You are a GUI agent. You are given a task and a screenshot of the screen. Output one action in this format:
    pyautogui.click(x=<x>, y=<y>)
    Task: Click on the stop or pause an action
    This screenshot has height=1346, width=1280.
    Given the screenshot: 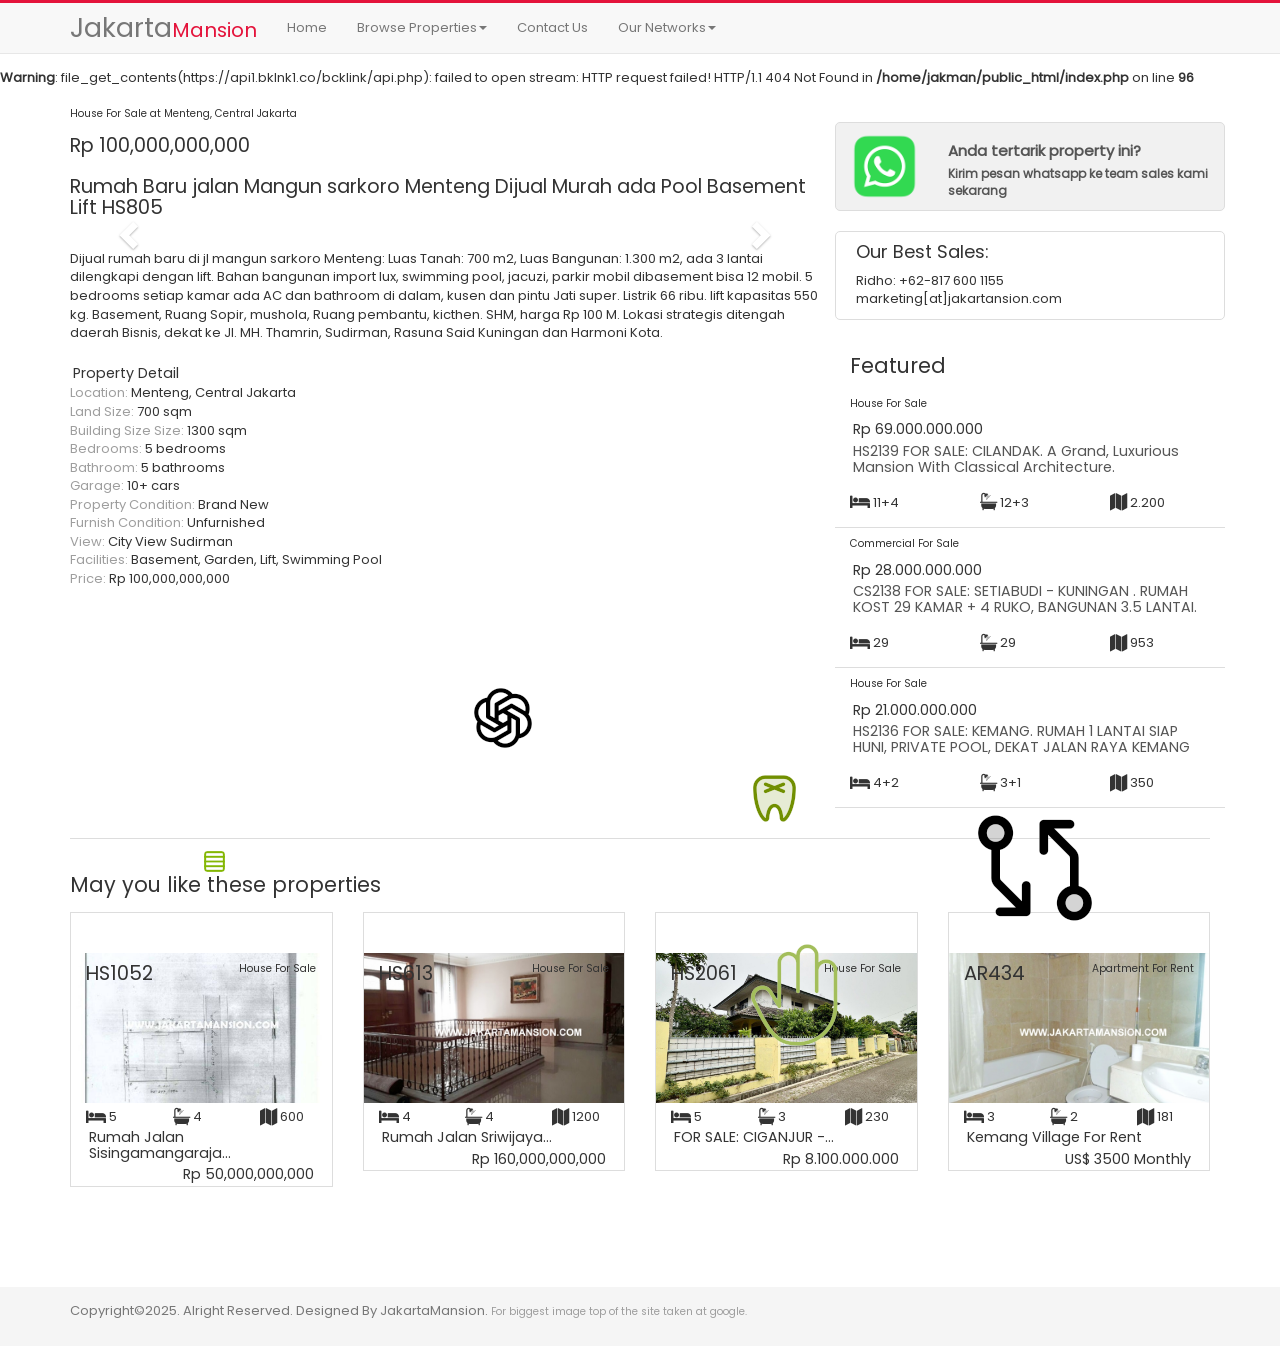 What is the action you would take?
    pyautogui.click(x=798, y=995)
    